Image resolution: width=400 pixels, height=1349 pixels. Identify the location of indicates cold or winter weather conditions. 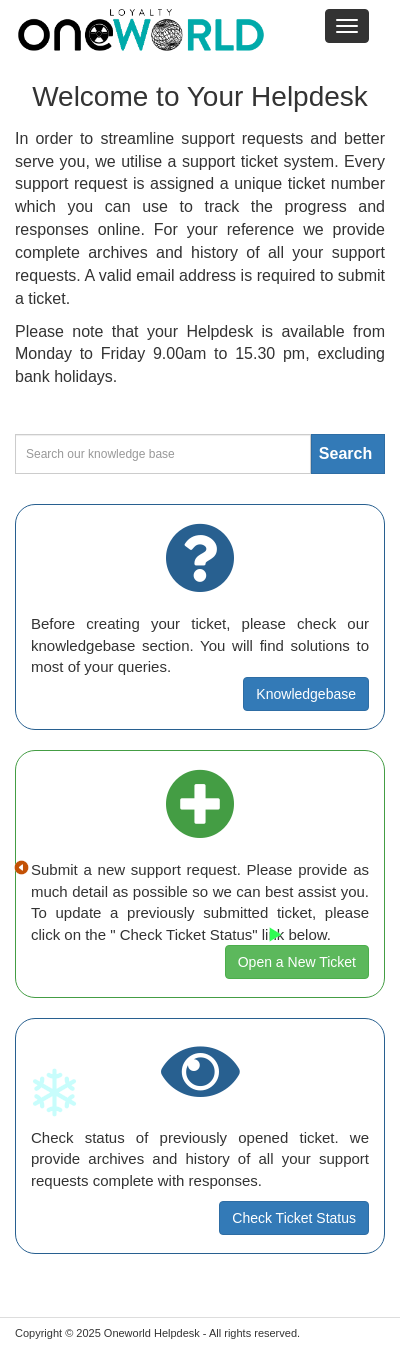
(54, 1092).